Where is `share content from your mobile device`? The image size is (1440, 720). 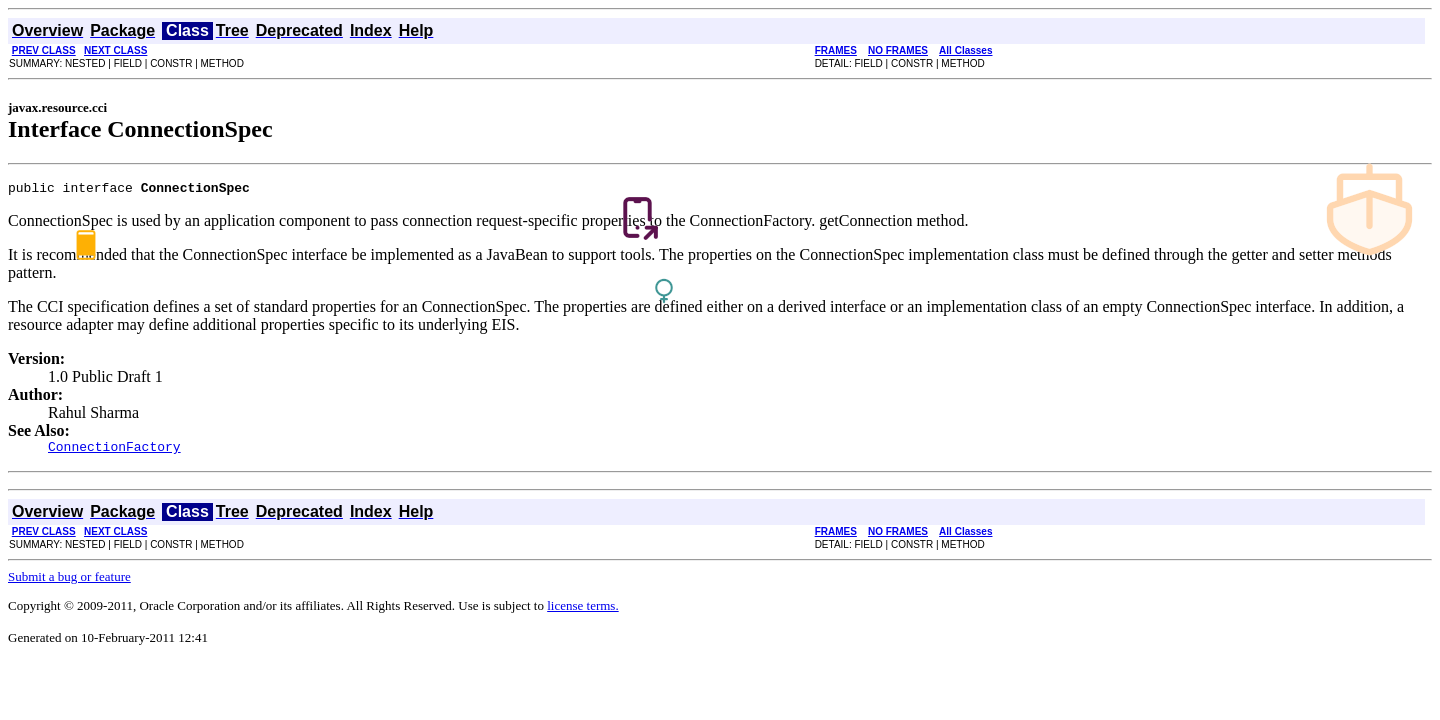 share content from your mobile device is located at coordinates (637, 217).